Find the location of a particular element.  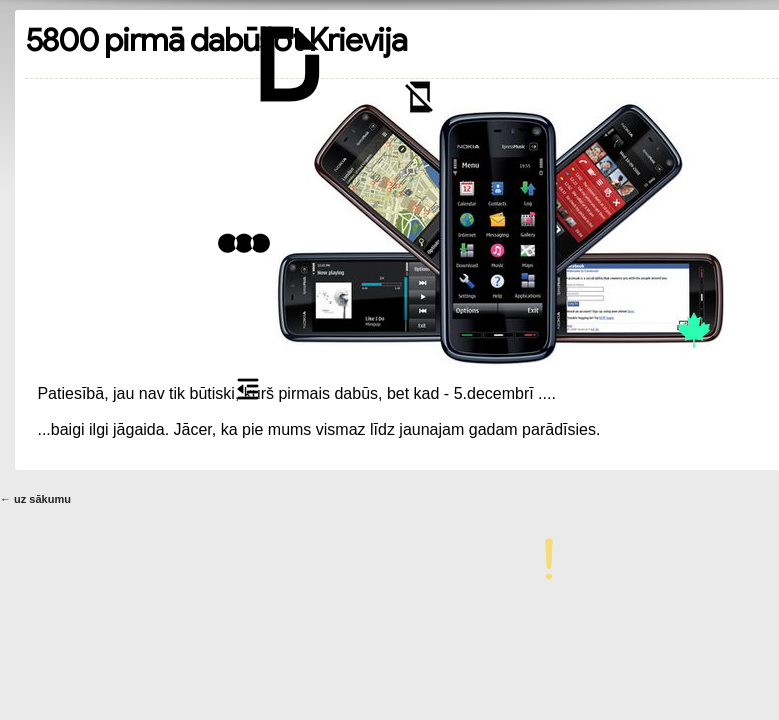

open letterboxd app is located at coordinates (244, 244).